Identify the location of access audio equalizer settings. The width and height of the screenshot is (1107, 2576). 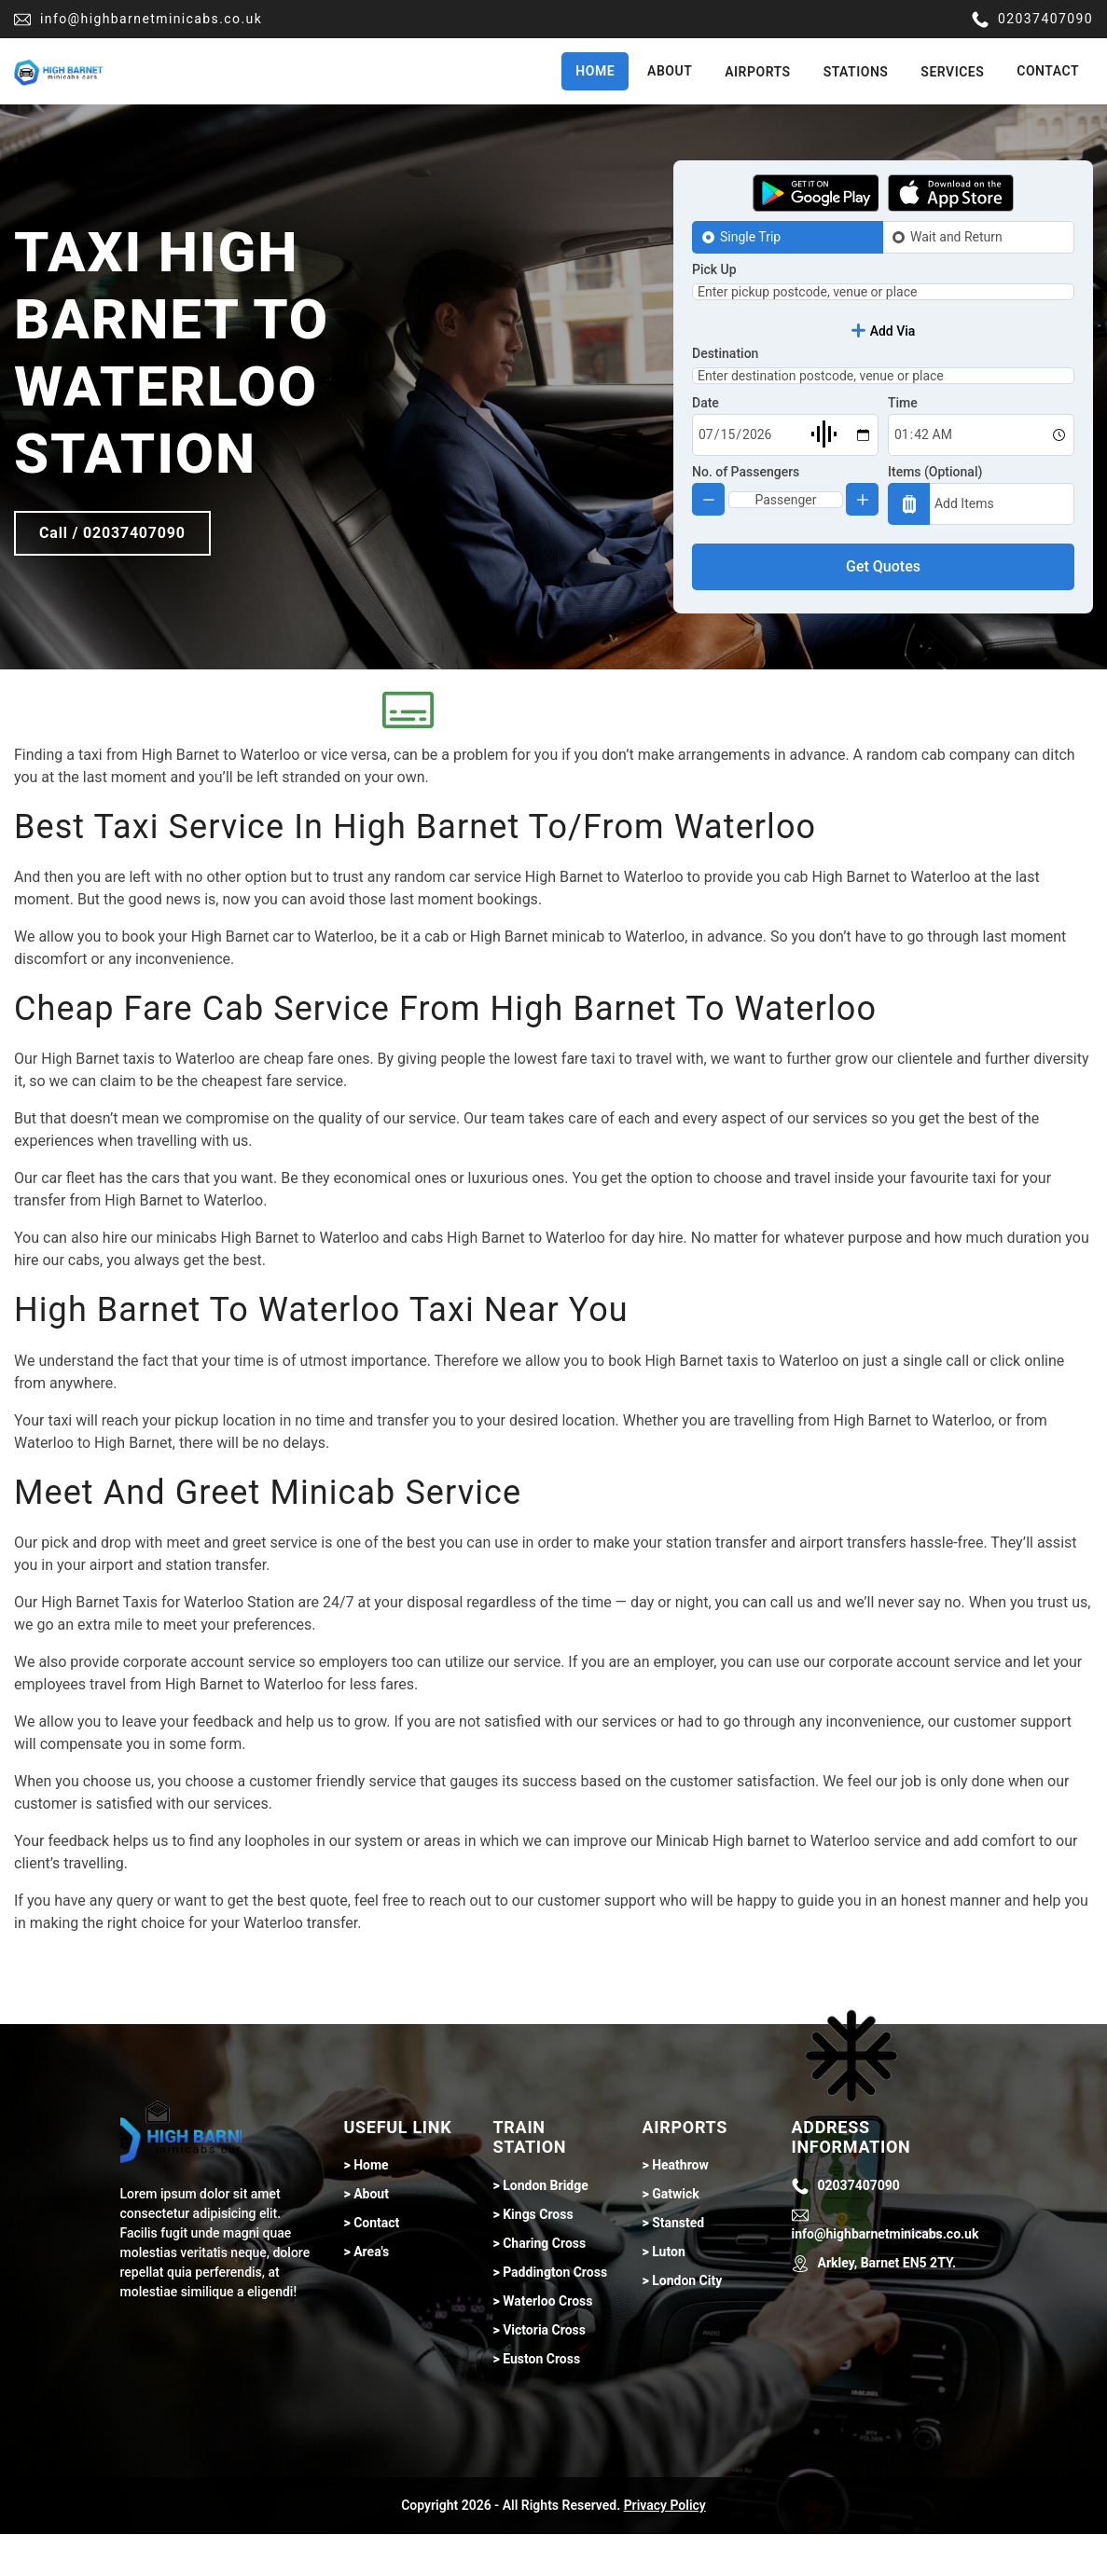
(823, 434).